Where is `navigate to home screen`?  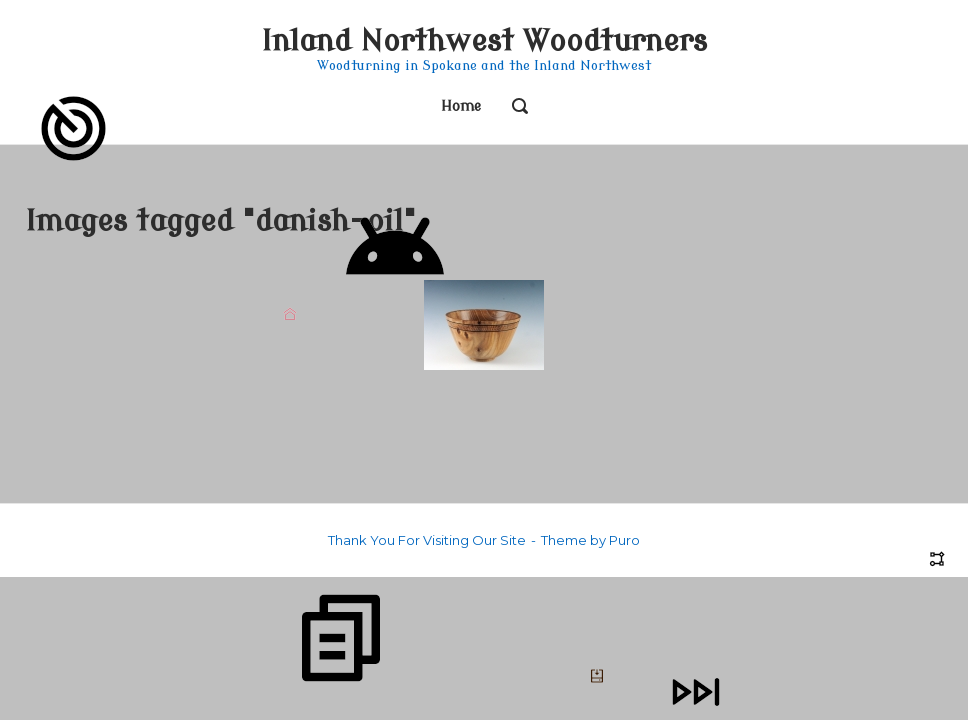 navigate to home screen is located at coordinates (290, 314).